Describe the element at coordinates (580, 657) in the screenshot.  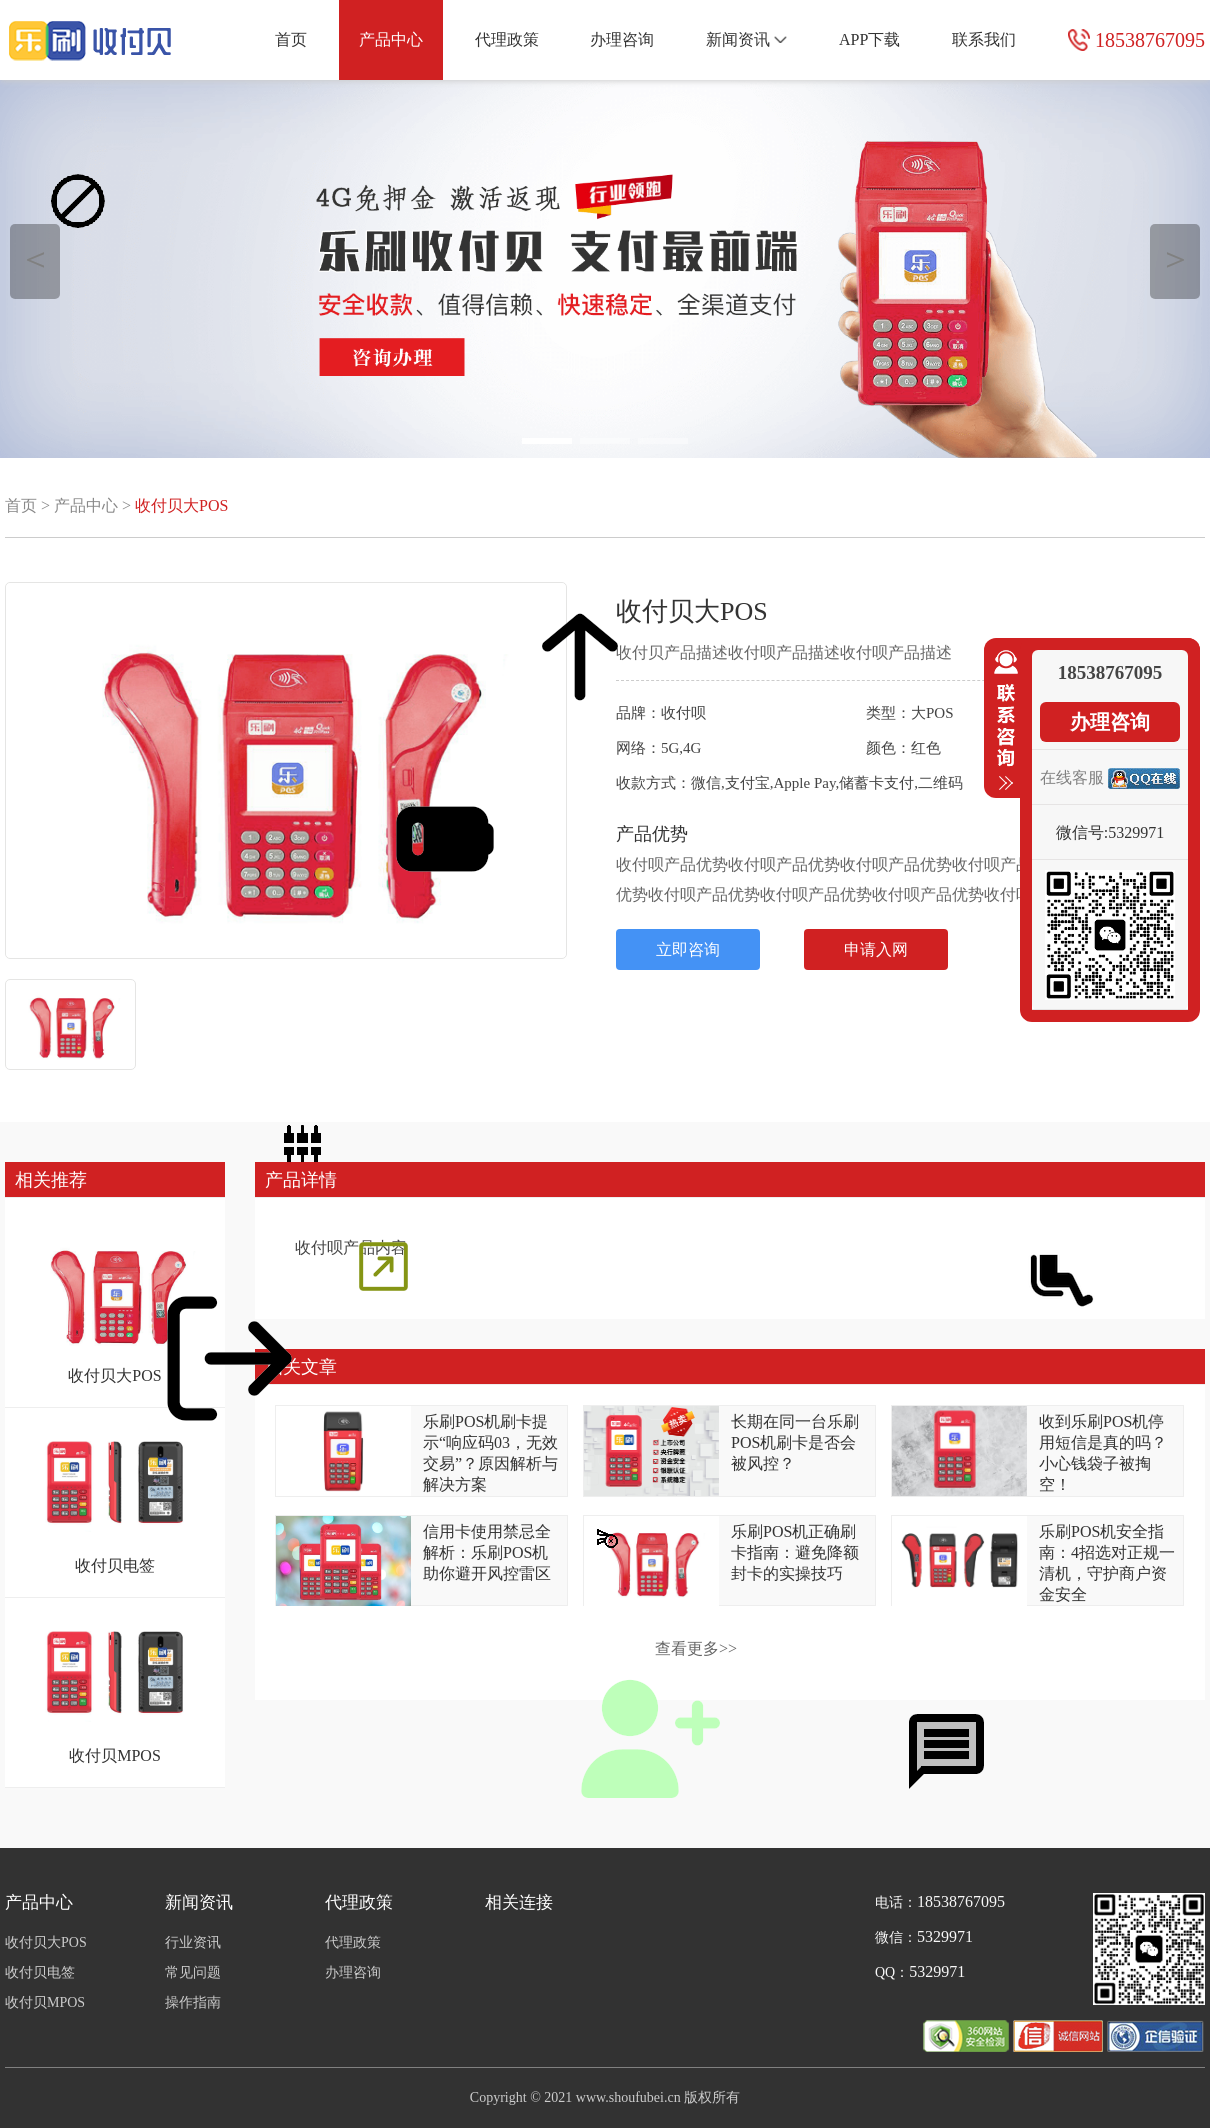
I see `scroll to top of page` at that location.